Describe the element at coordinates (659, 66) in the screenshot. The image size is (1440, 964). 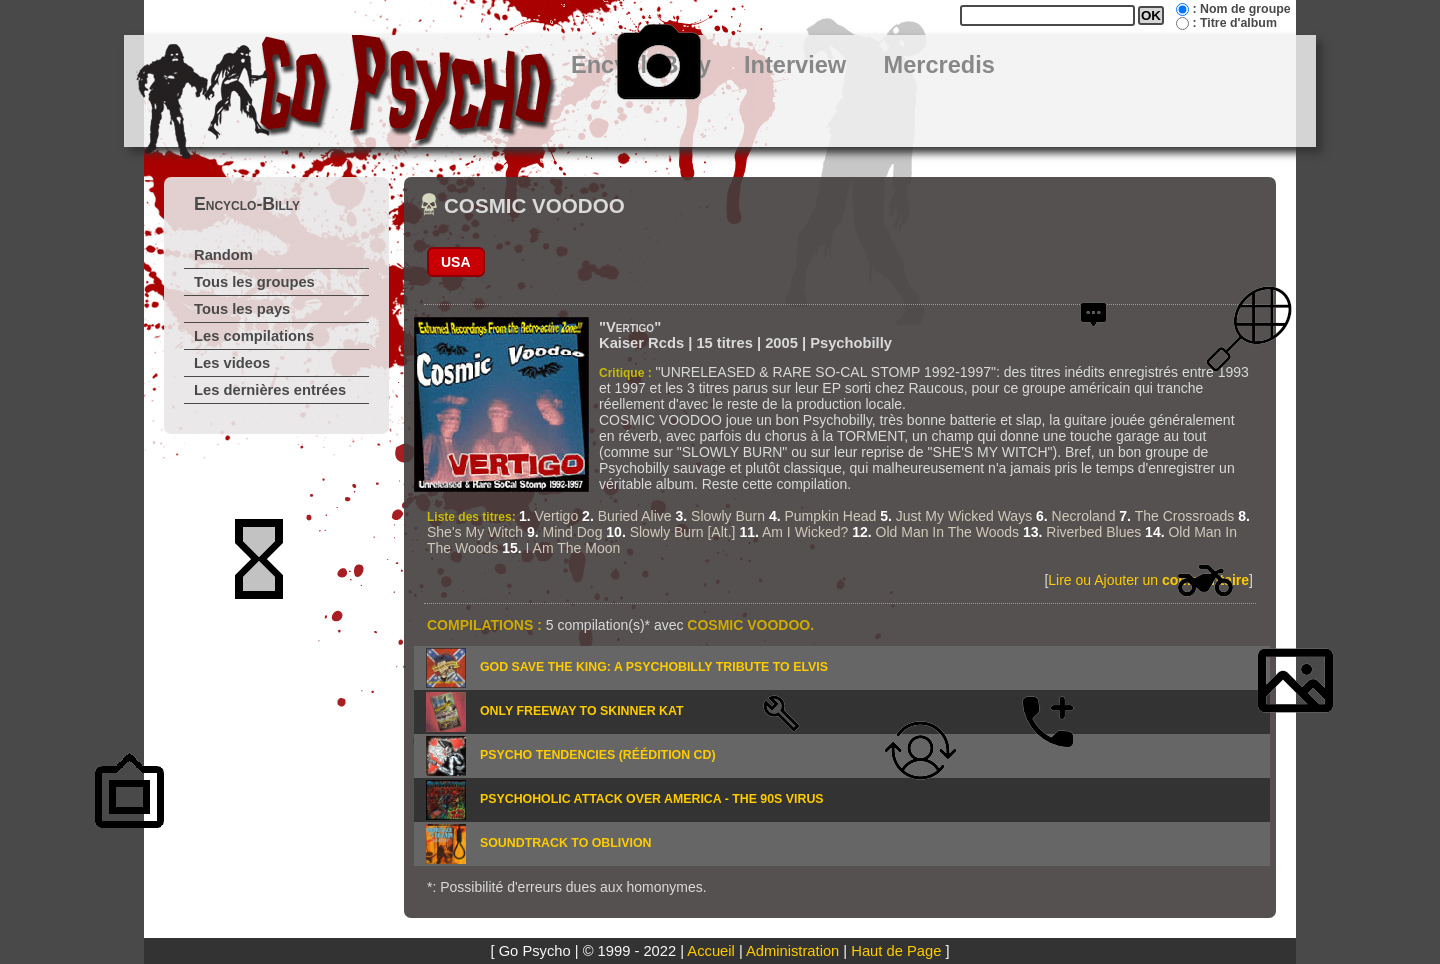
I see `take a photo` at that location.